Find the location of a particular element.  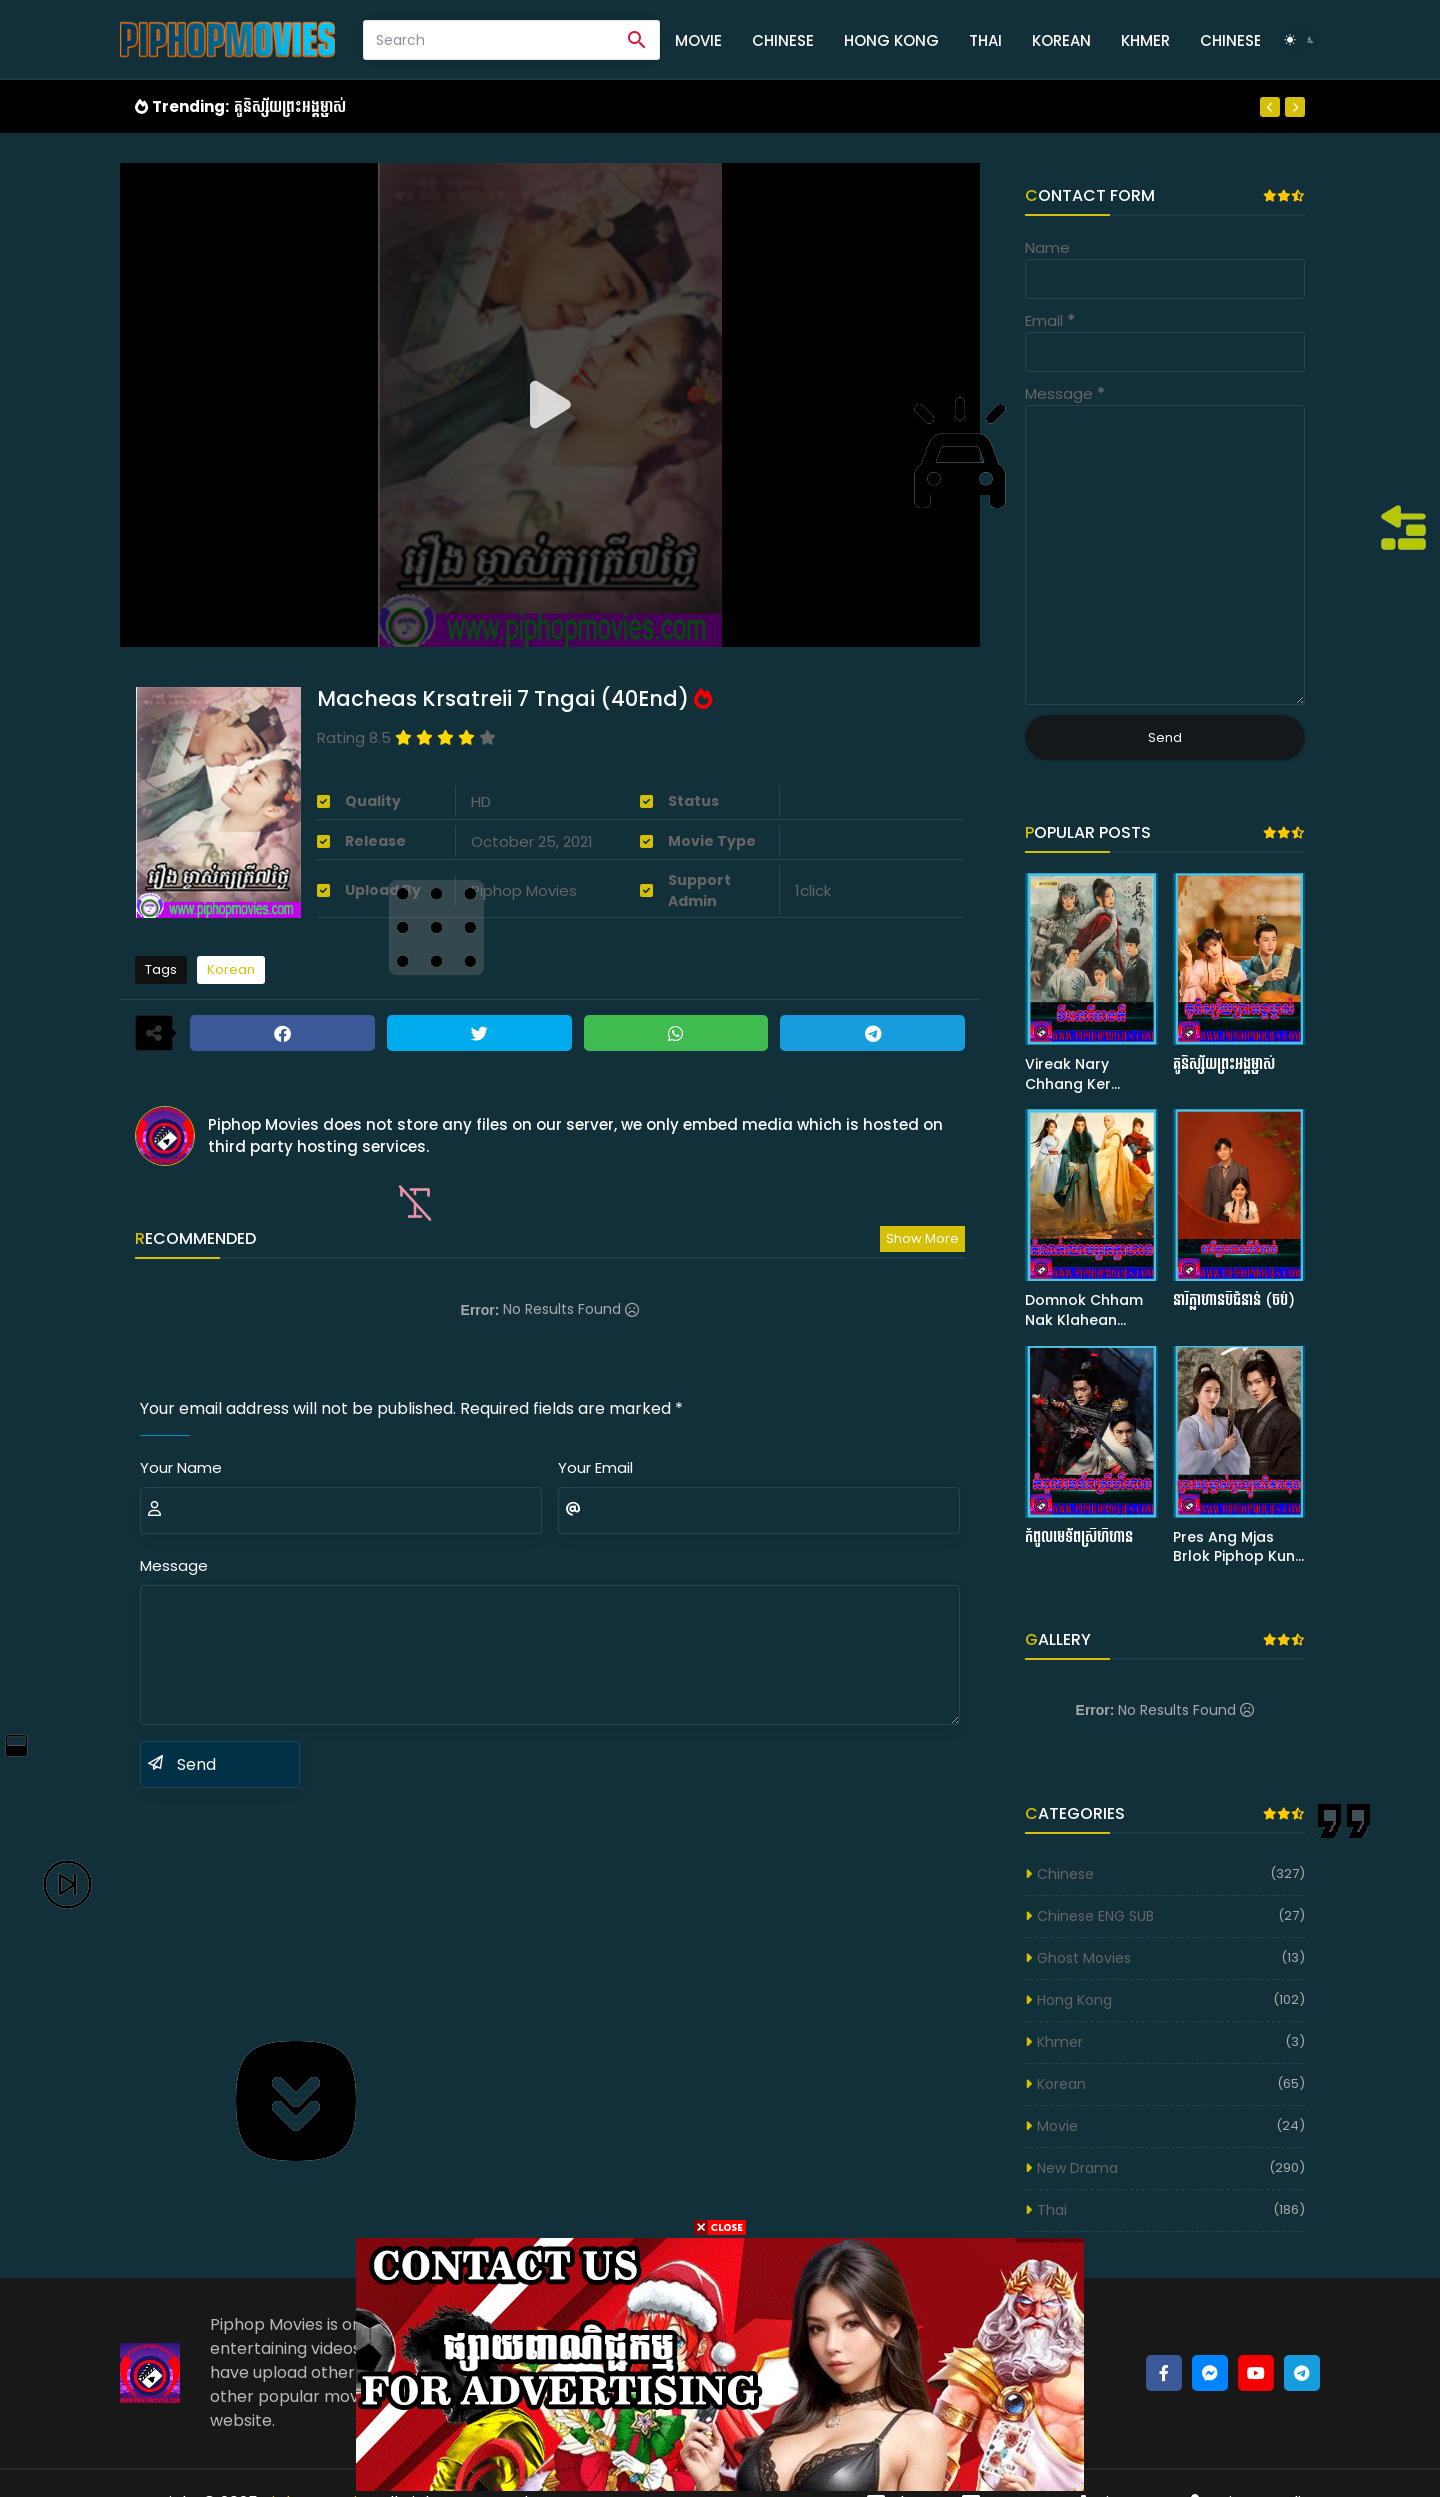

insert a block quote is located at coordinates (1344, 1821).